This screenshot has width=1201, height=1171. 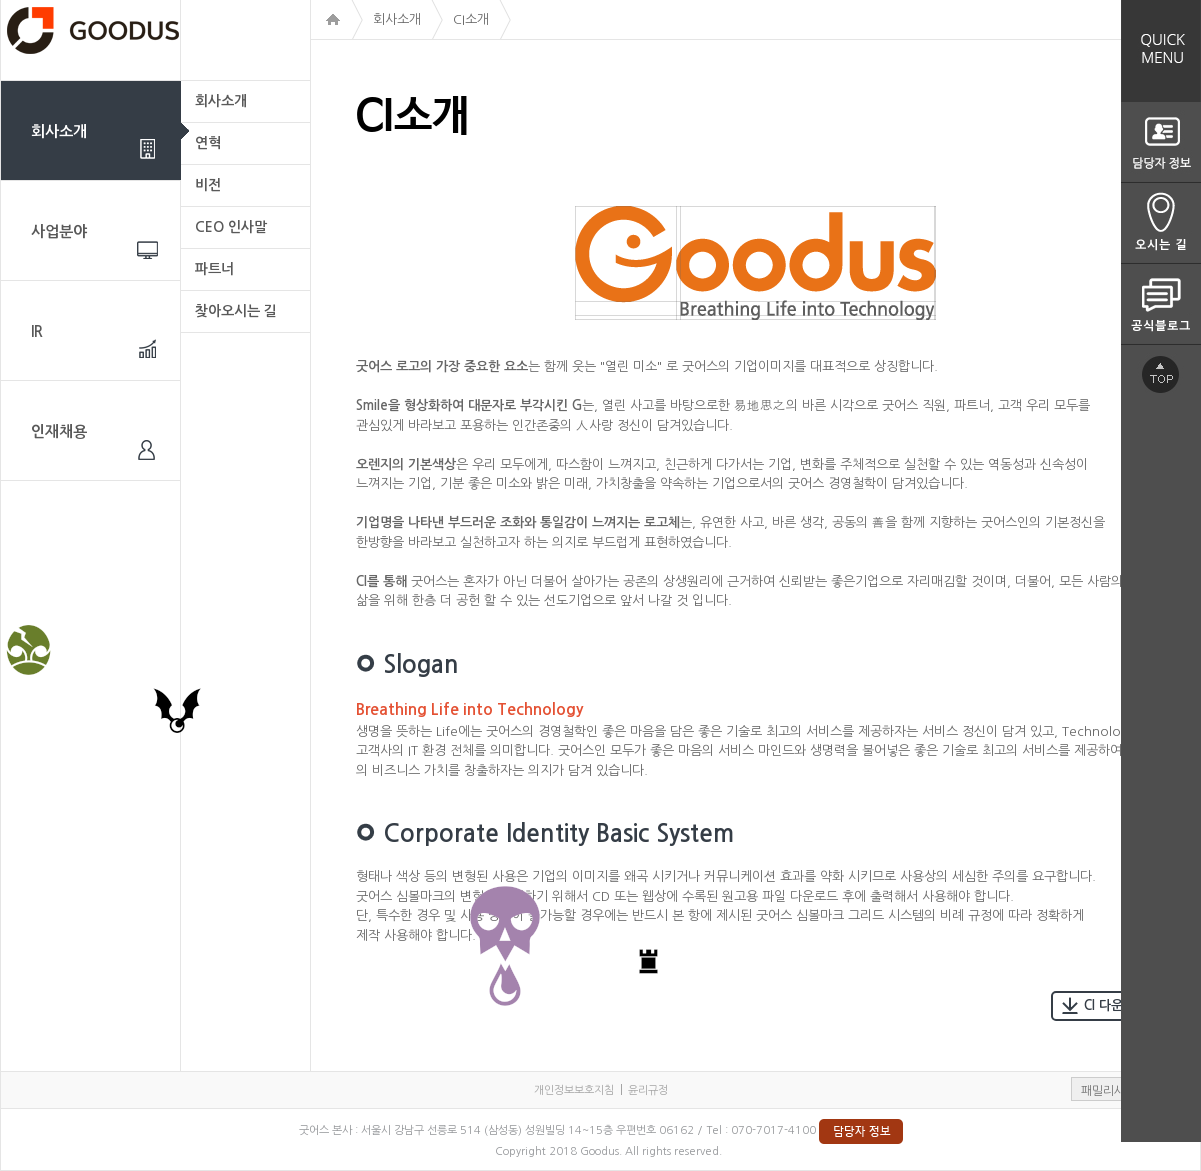 I want to click on bat-themed game faction or guild emblem, so click(x=177, y=711).